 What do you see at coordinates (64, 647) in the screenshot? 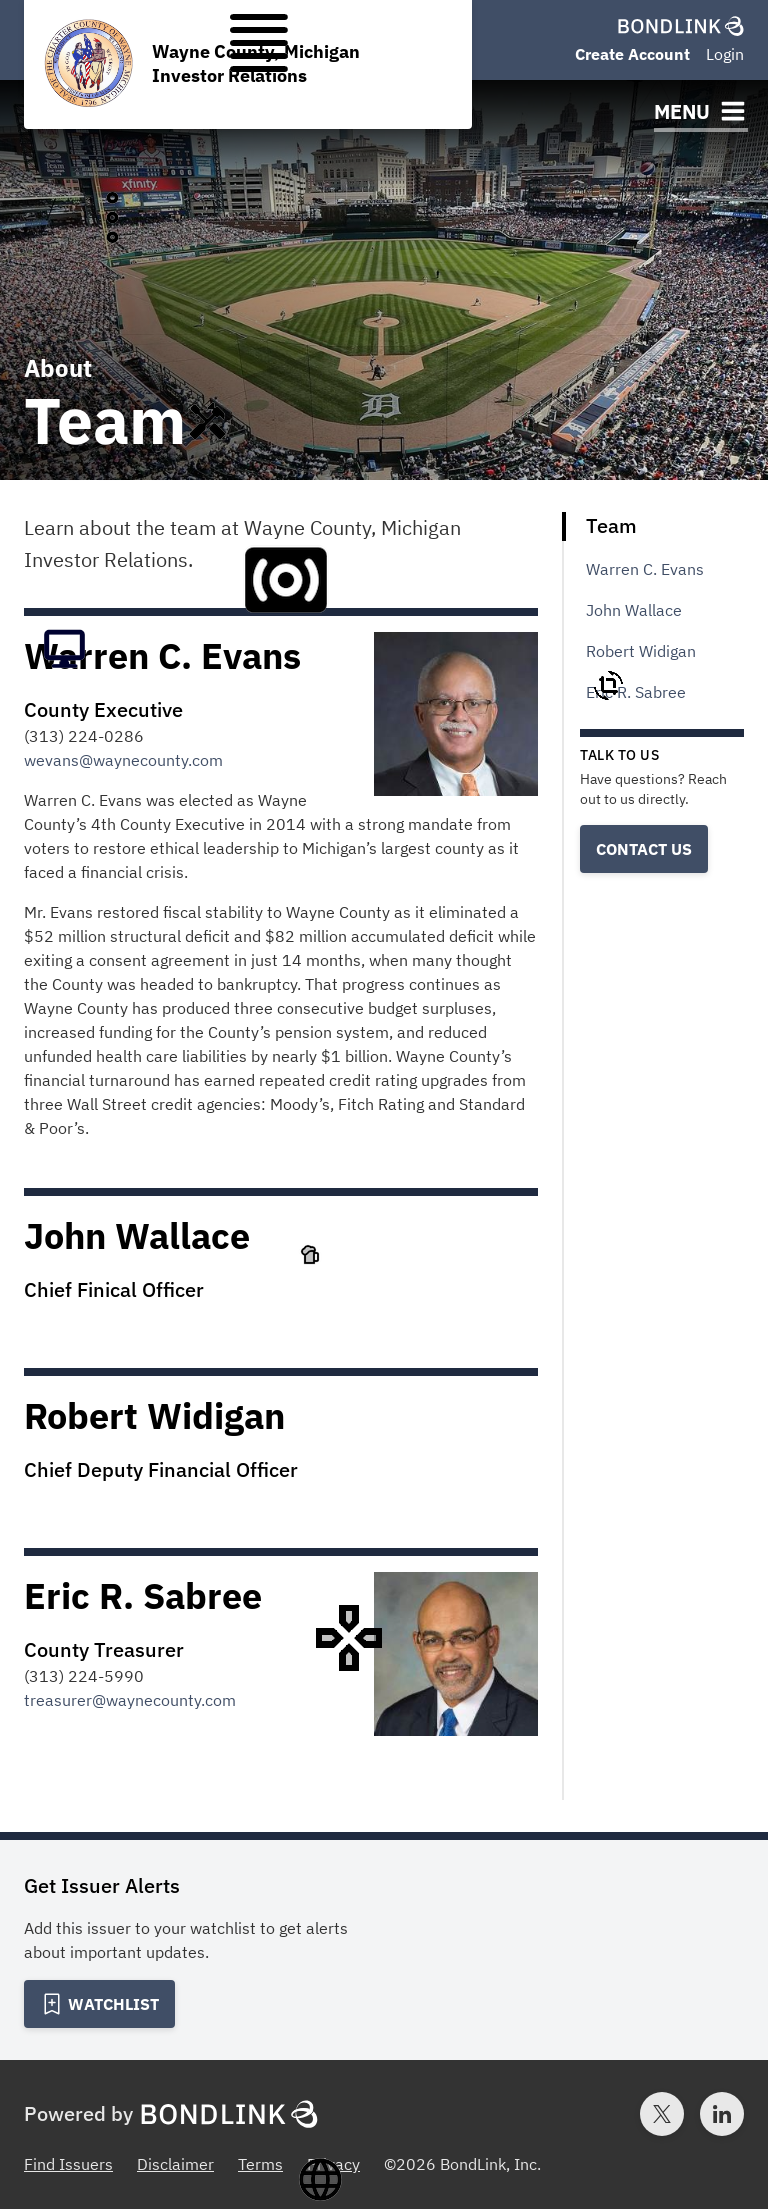
I see `access display settings` at bounding box center [64, 647].